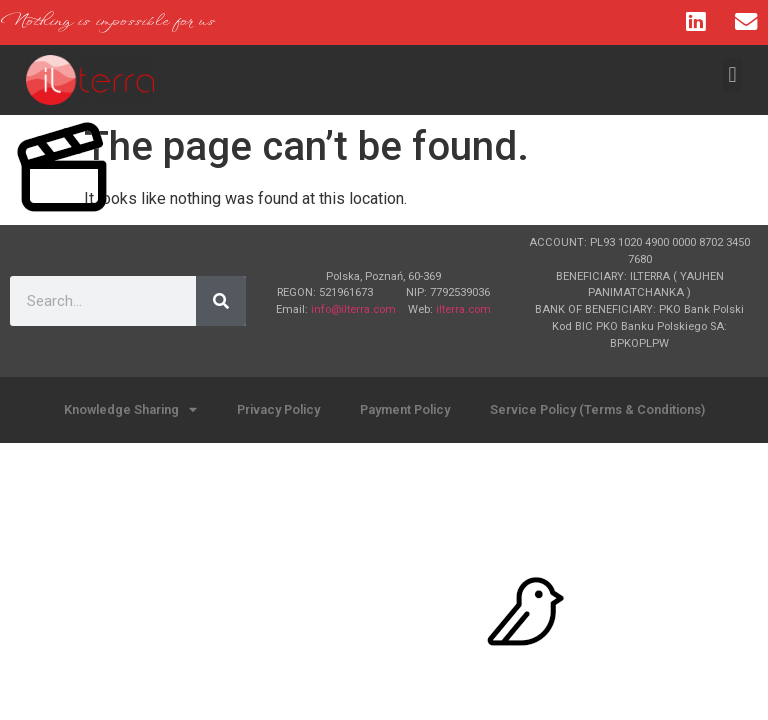 Image resolution: width=768 pixels, height=720 pixels. Describe the element at coordinates (527, 614) in the screenshot. I see `access twitter or social media sharing` at that location.